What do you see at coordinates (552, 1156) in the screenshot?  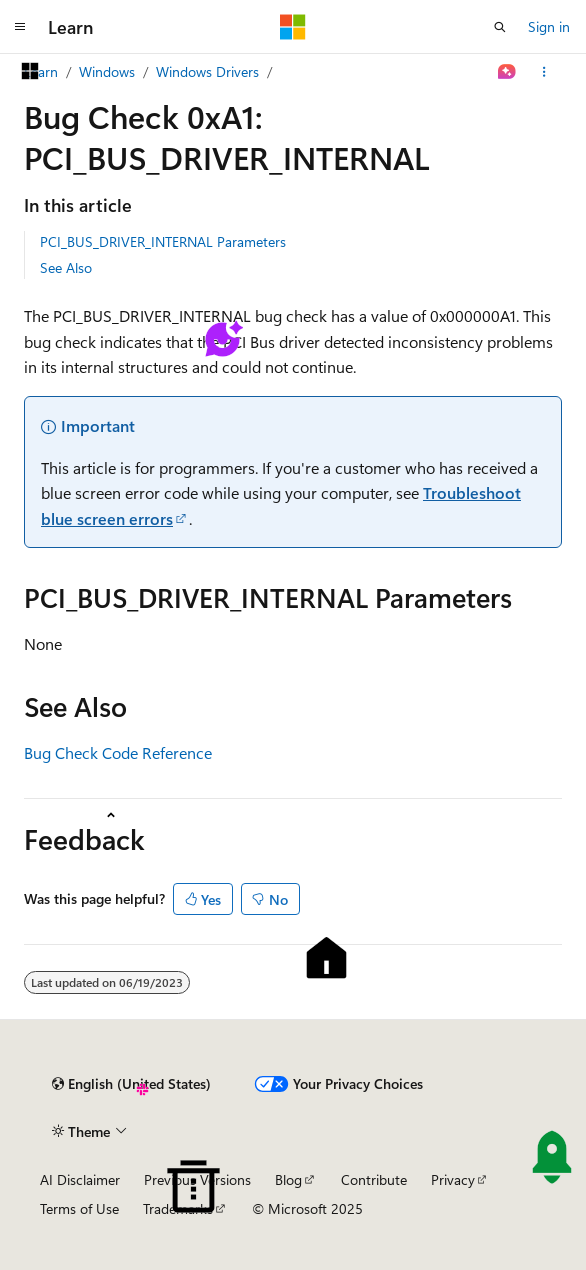 I see `launch or deploy an application` at bounding box center [552, 1156].